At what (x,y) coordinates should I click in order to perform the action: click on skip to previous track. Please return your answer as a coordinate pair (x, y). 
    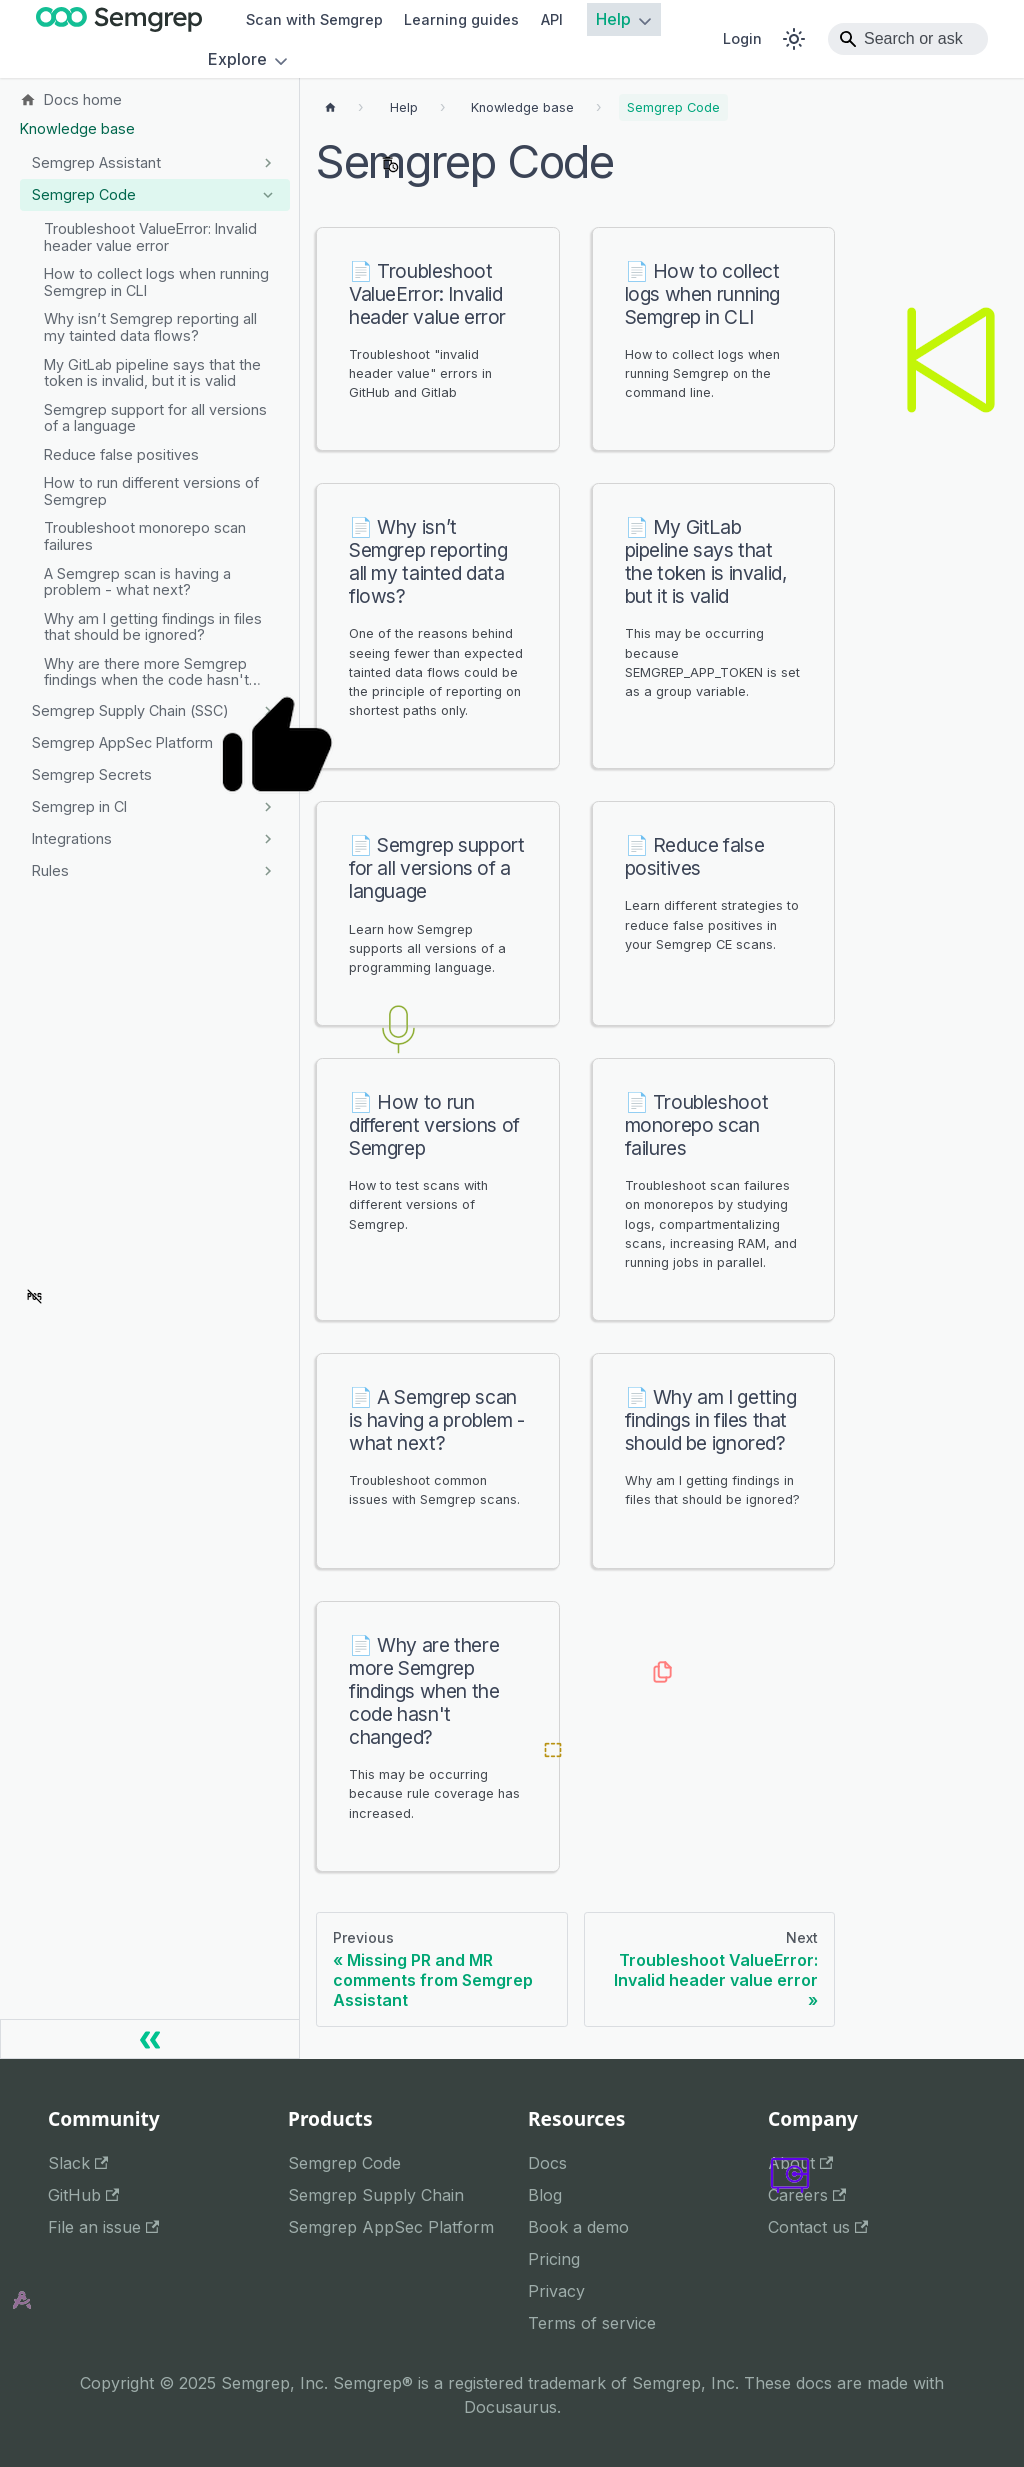
    Looking at the image, I should click on (951, 360).